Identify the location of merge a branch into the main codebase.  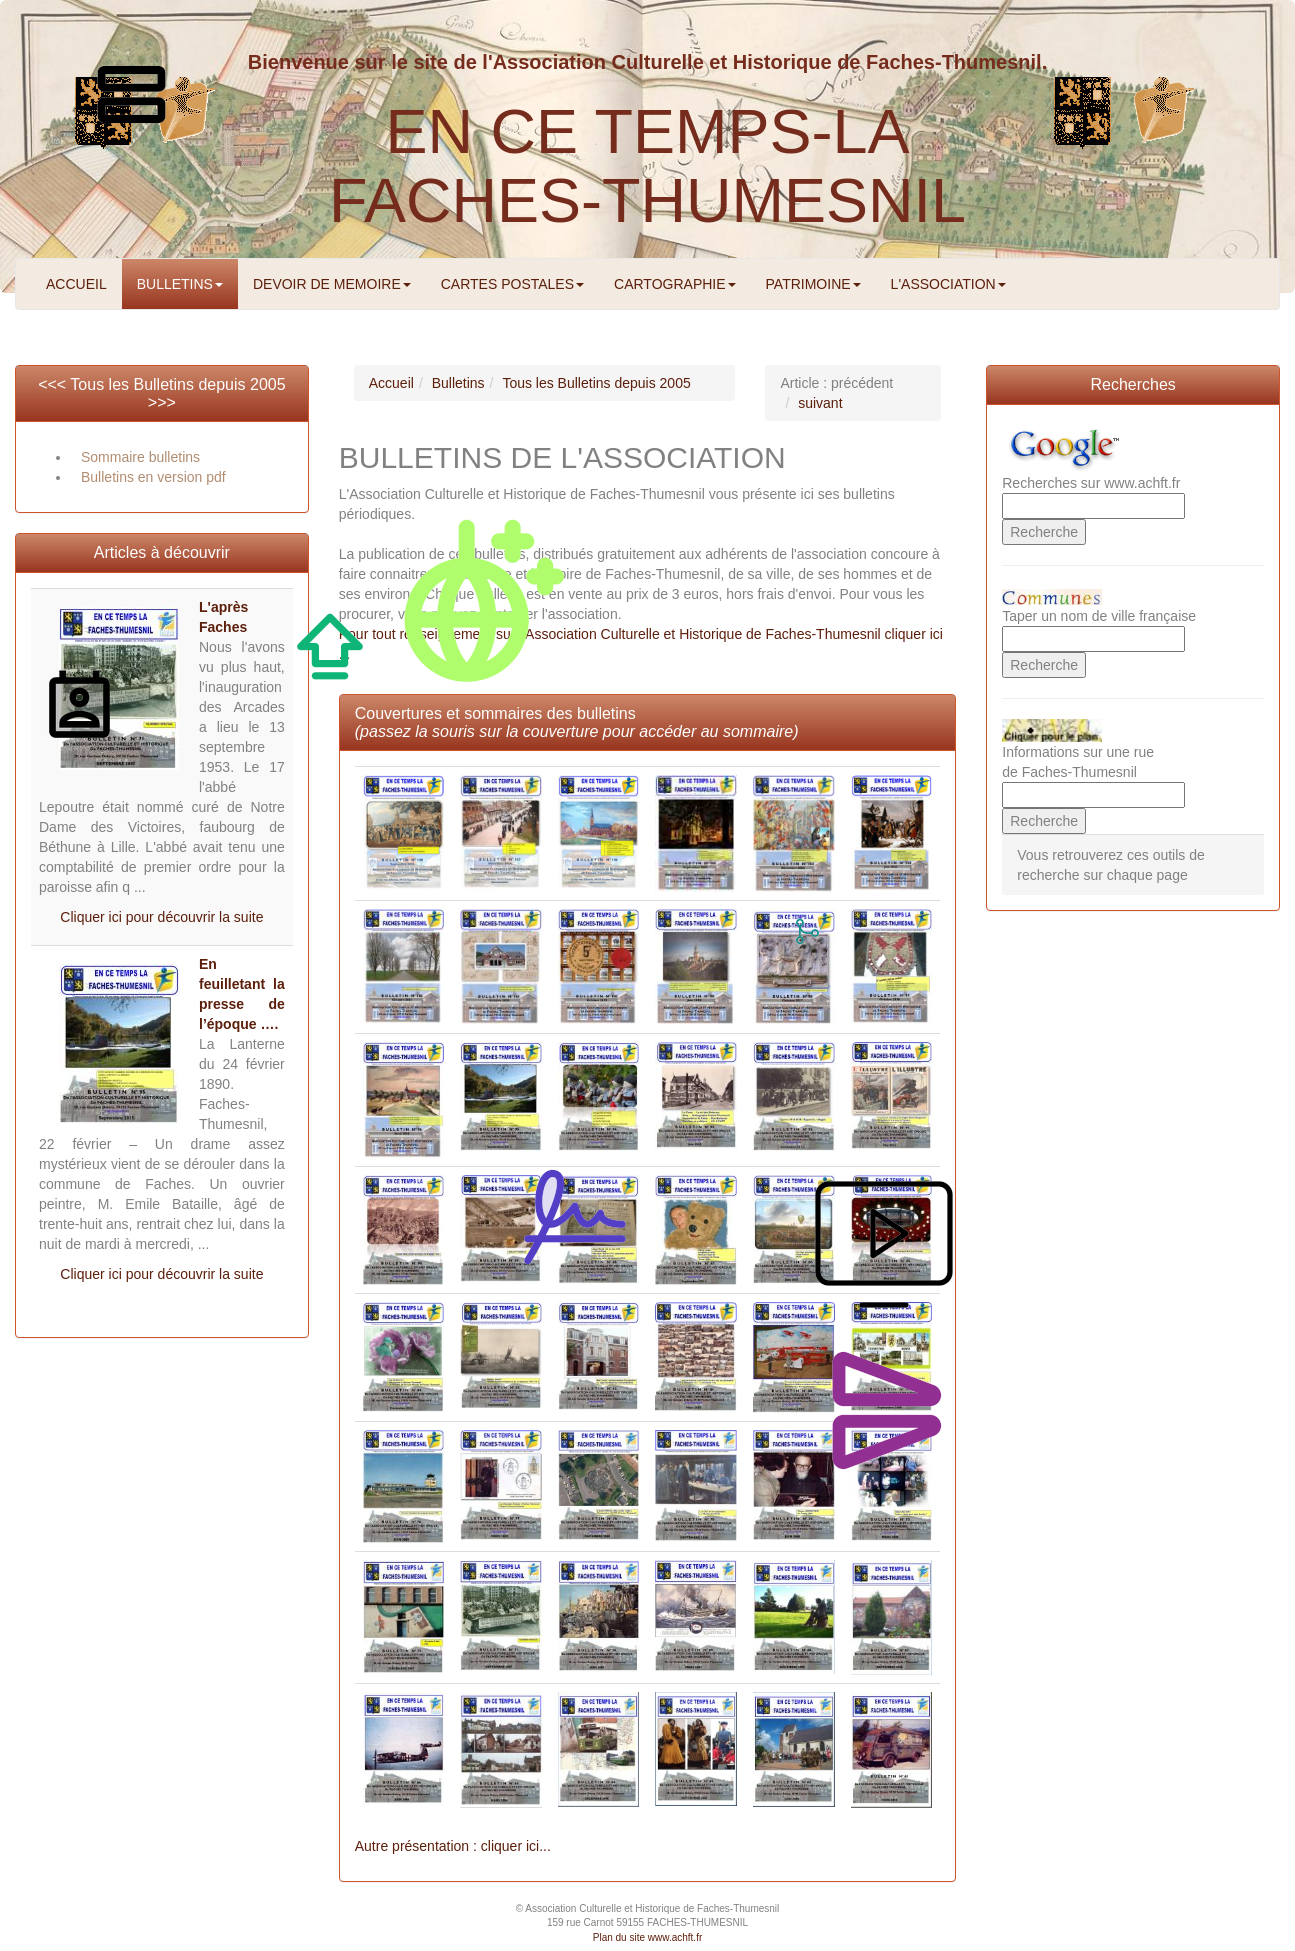
(807, 931).